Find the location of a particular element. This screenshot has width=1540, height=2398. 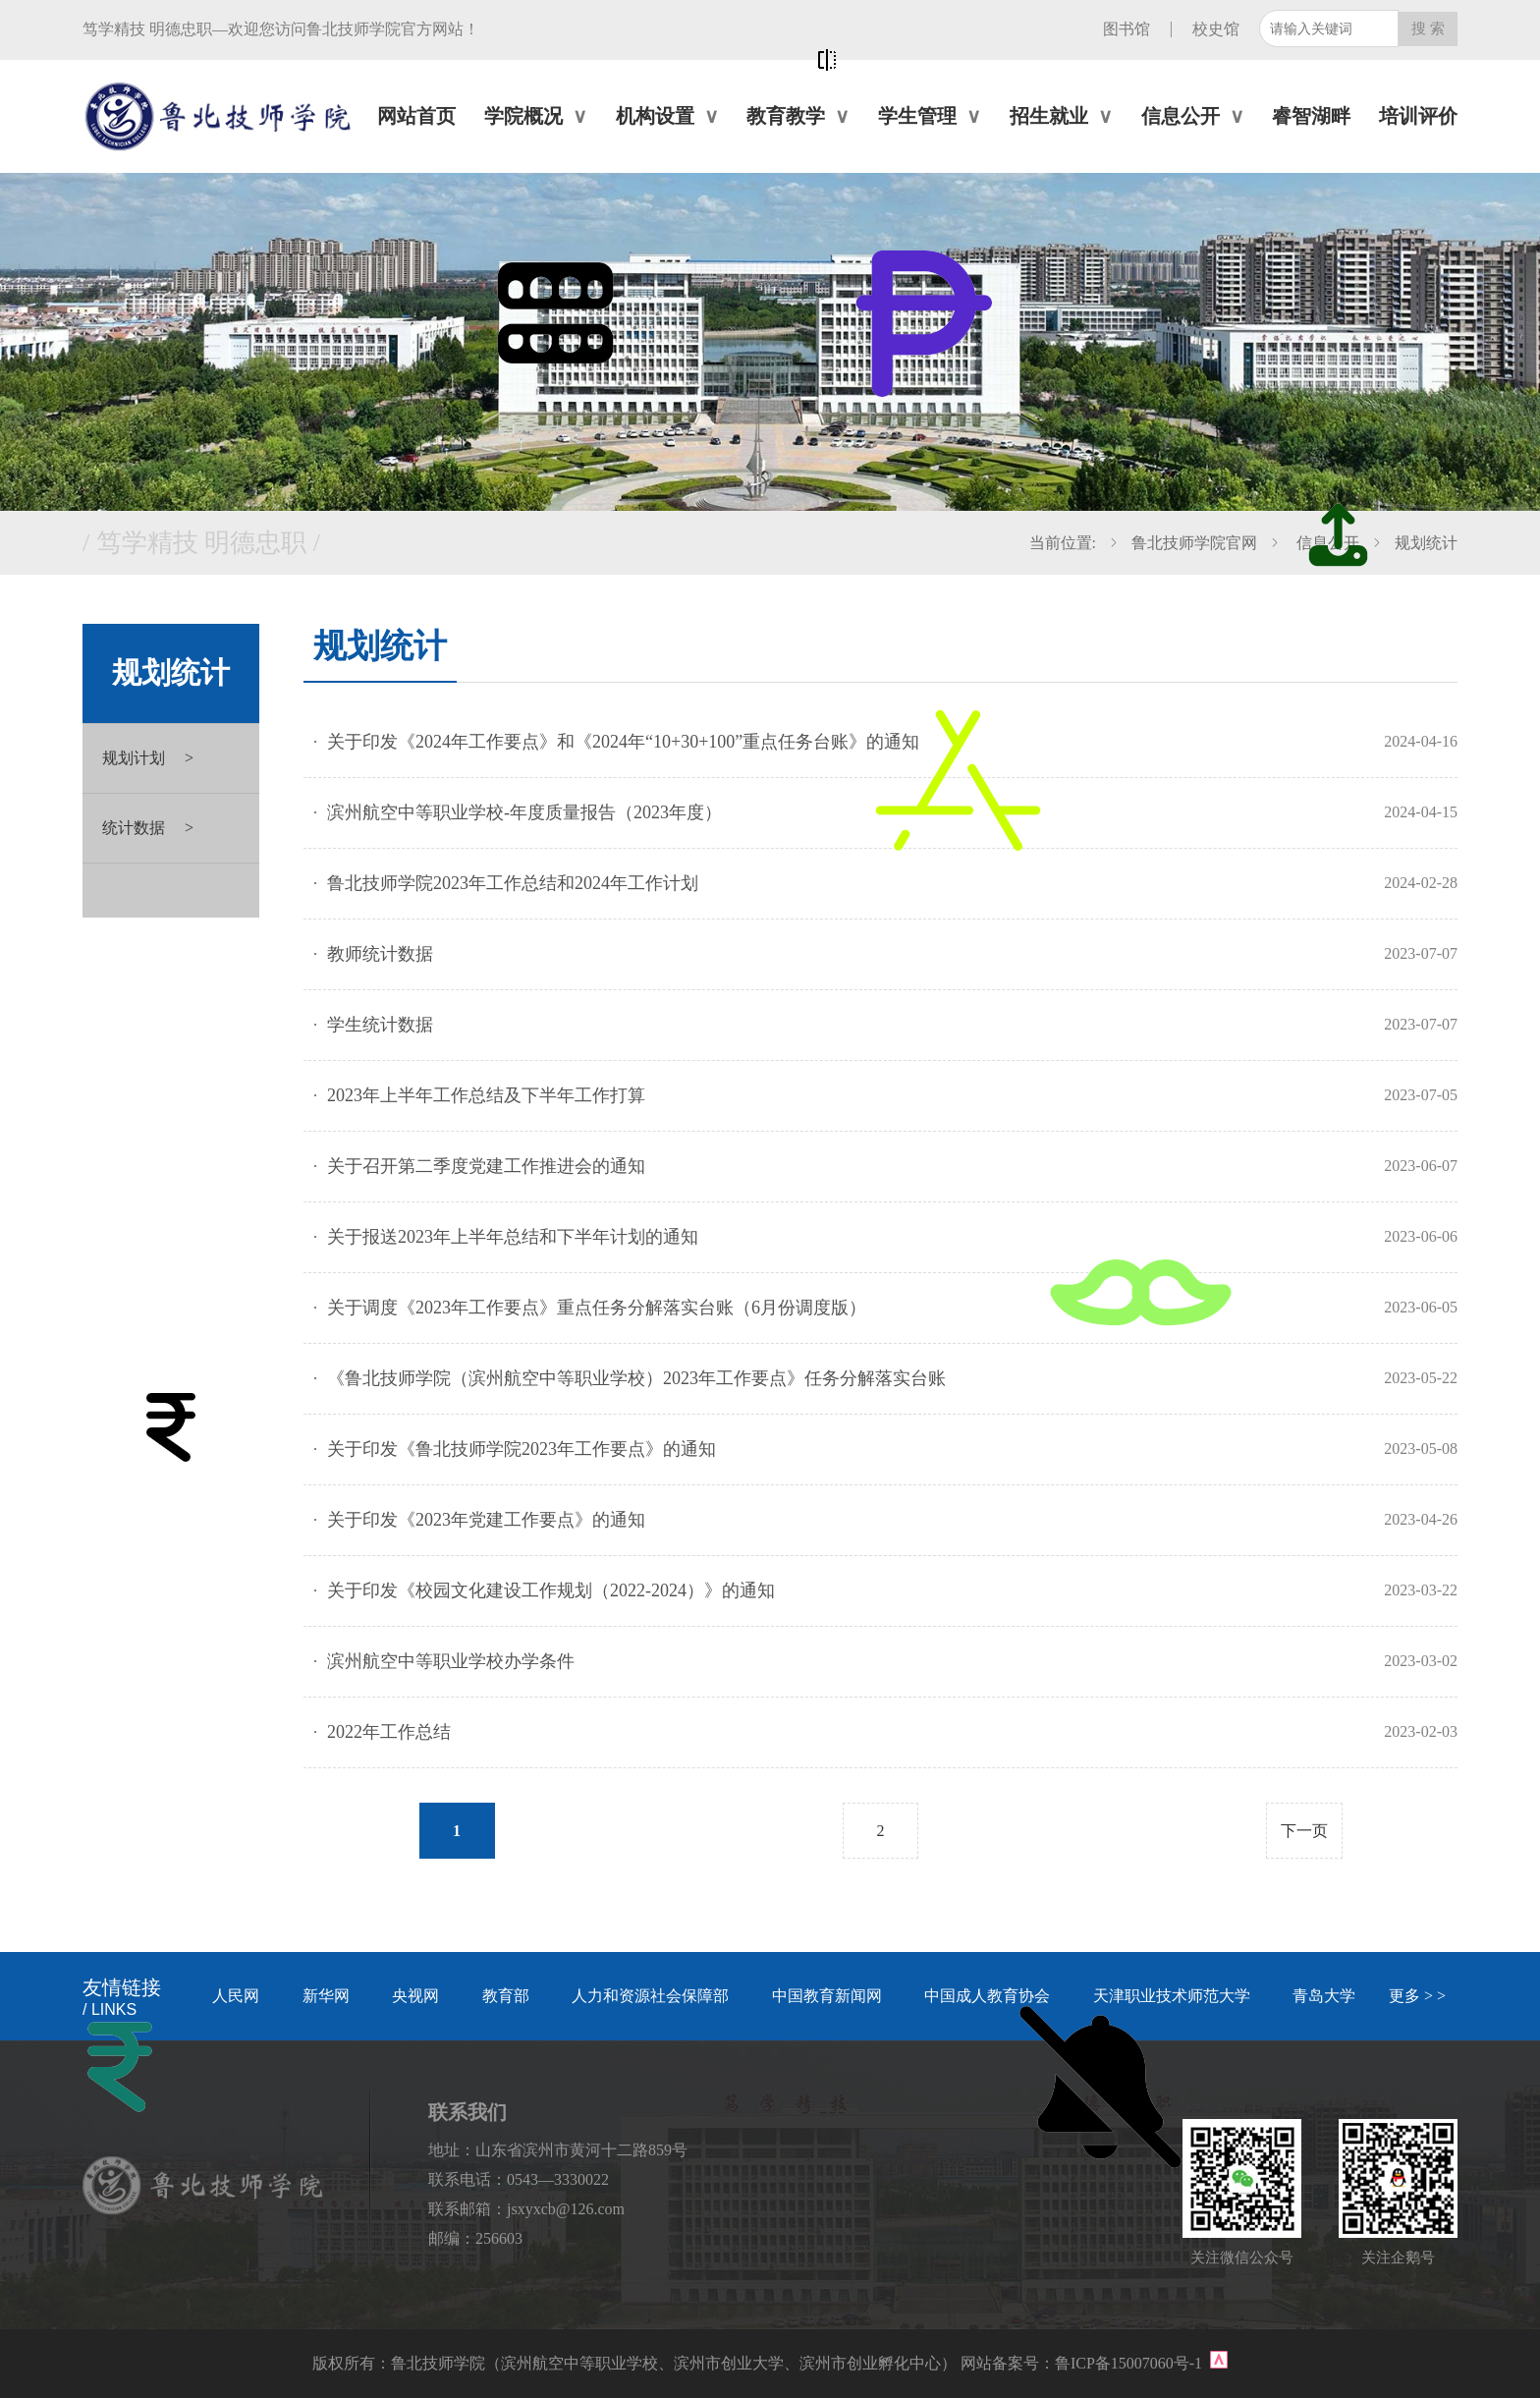

access dental or oral health features is located at coordinates (555, 312).